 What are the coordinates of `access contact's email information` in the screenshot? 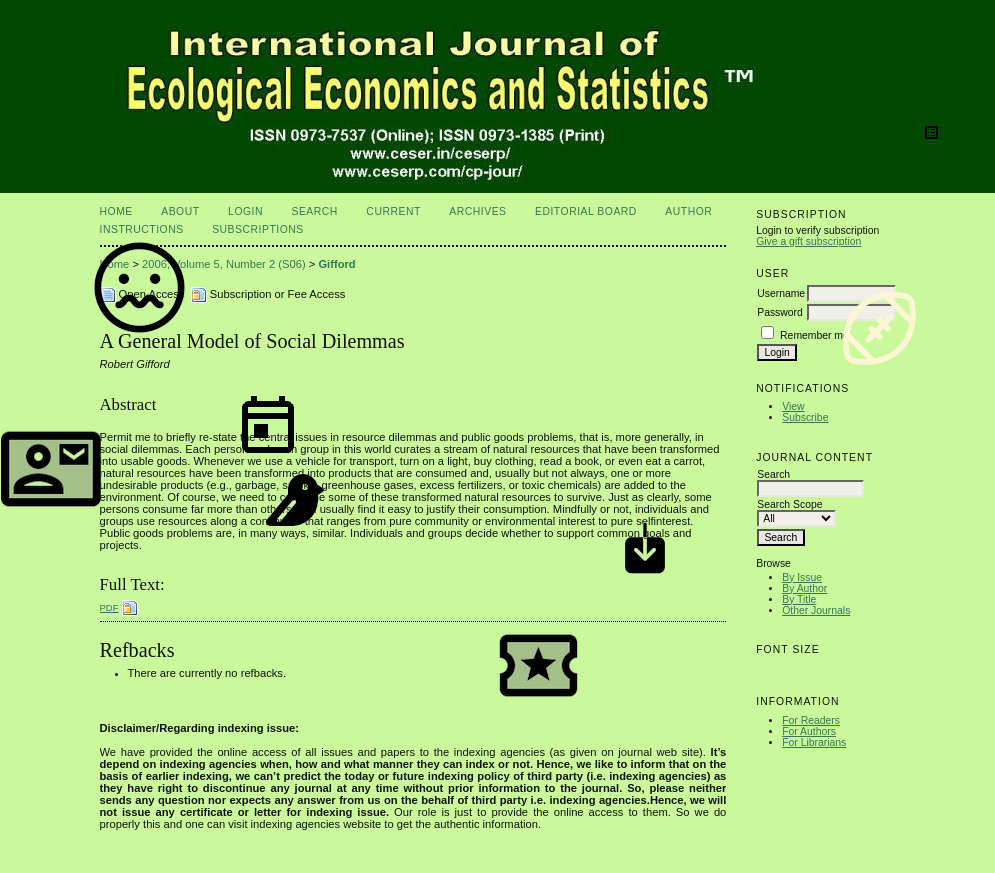 It's located at (51, 469).